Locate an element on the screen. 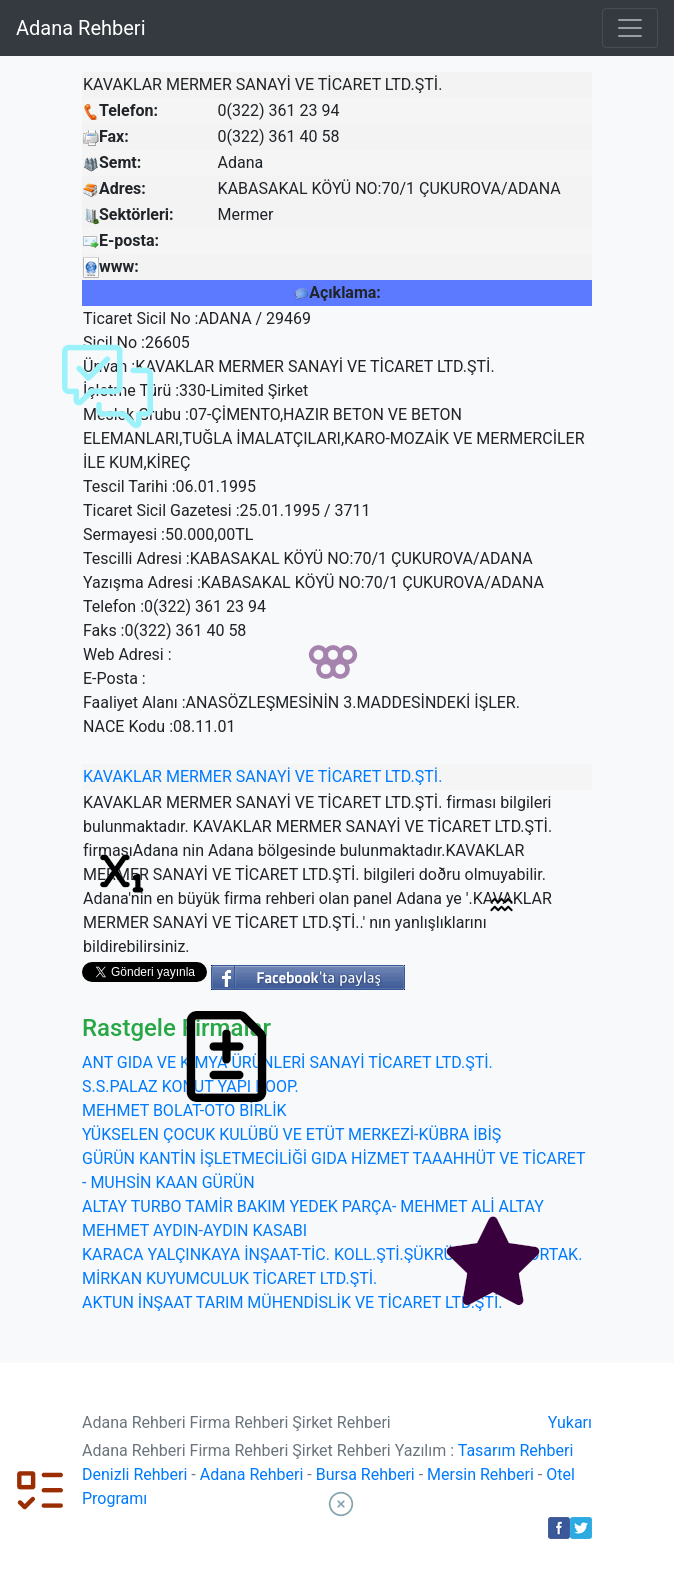 The image size is (674, 1588). close or dismiss a dialog is located at coordinates (341, 1504).